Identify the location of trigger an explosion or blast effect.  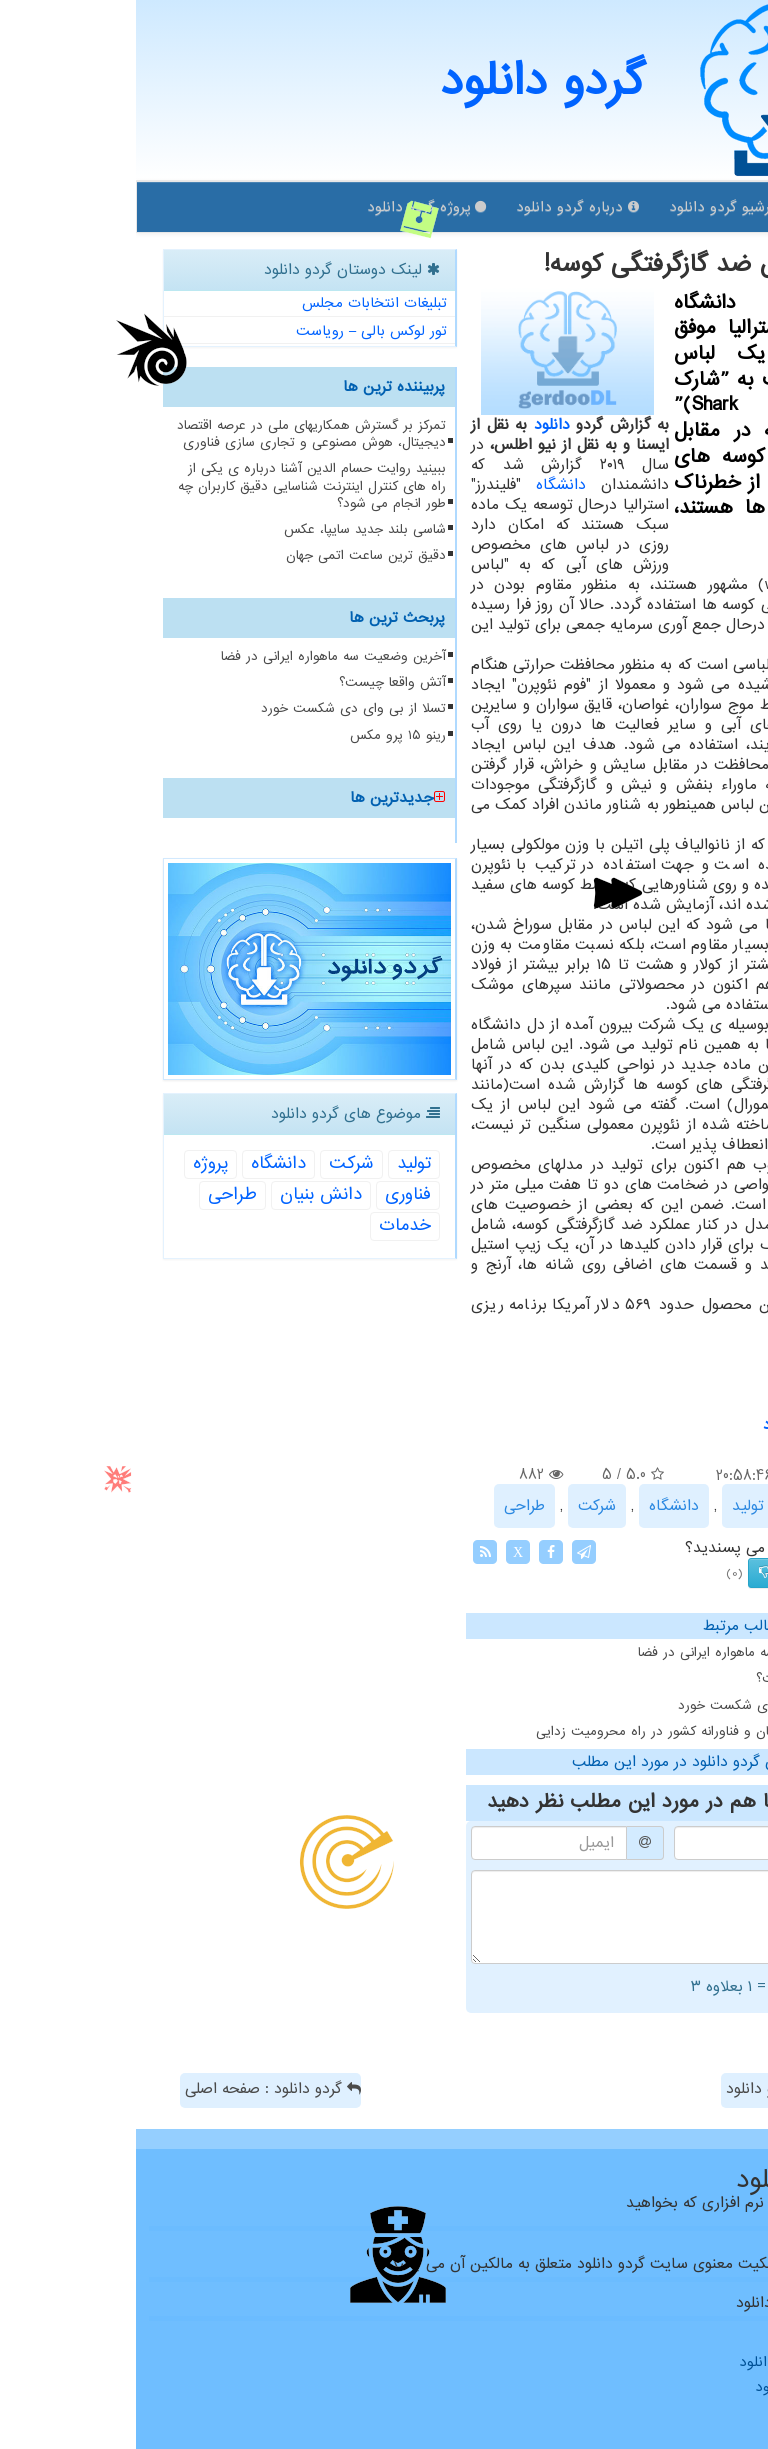
(117, 1479).